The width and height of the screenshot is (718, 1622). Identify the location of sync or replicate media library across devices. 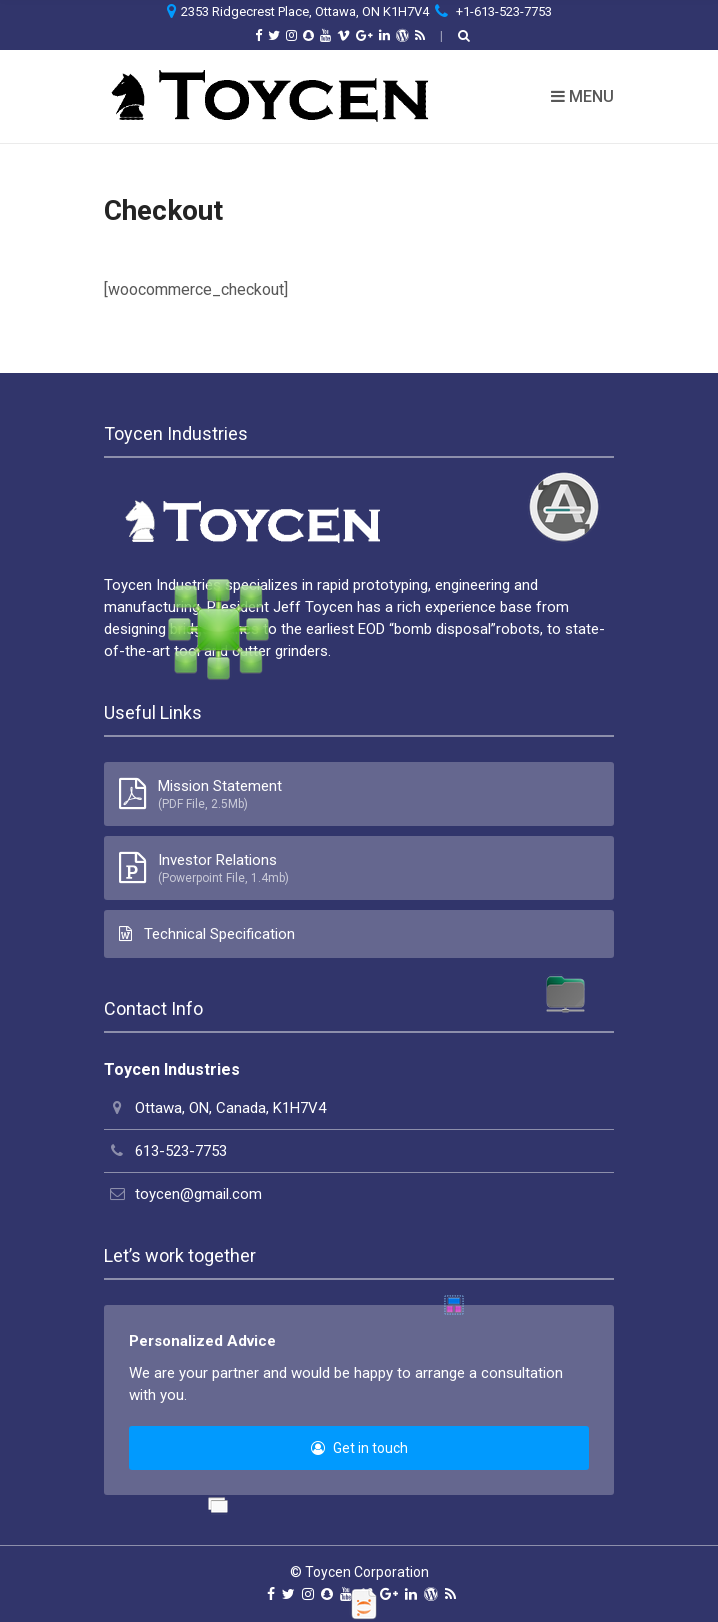
(218, 629).